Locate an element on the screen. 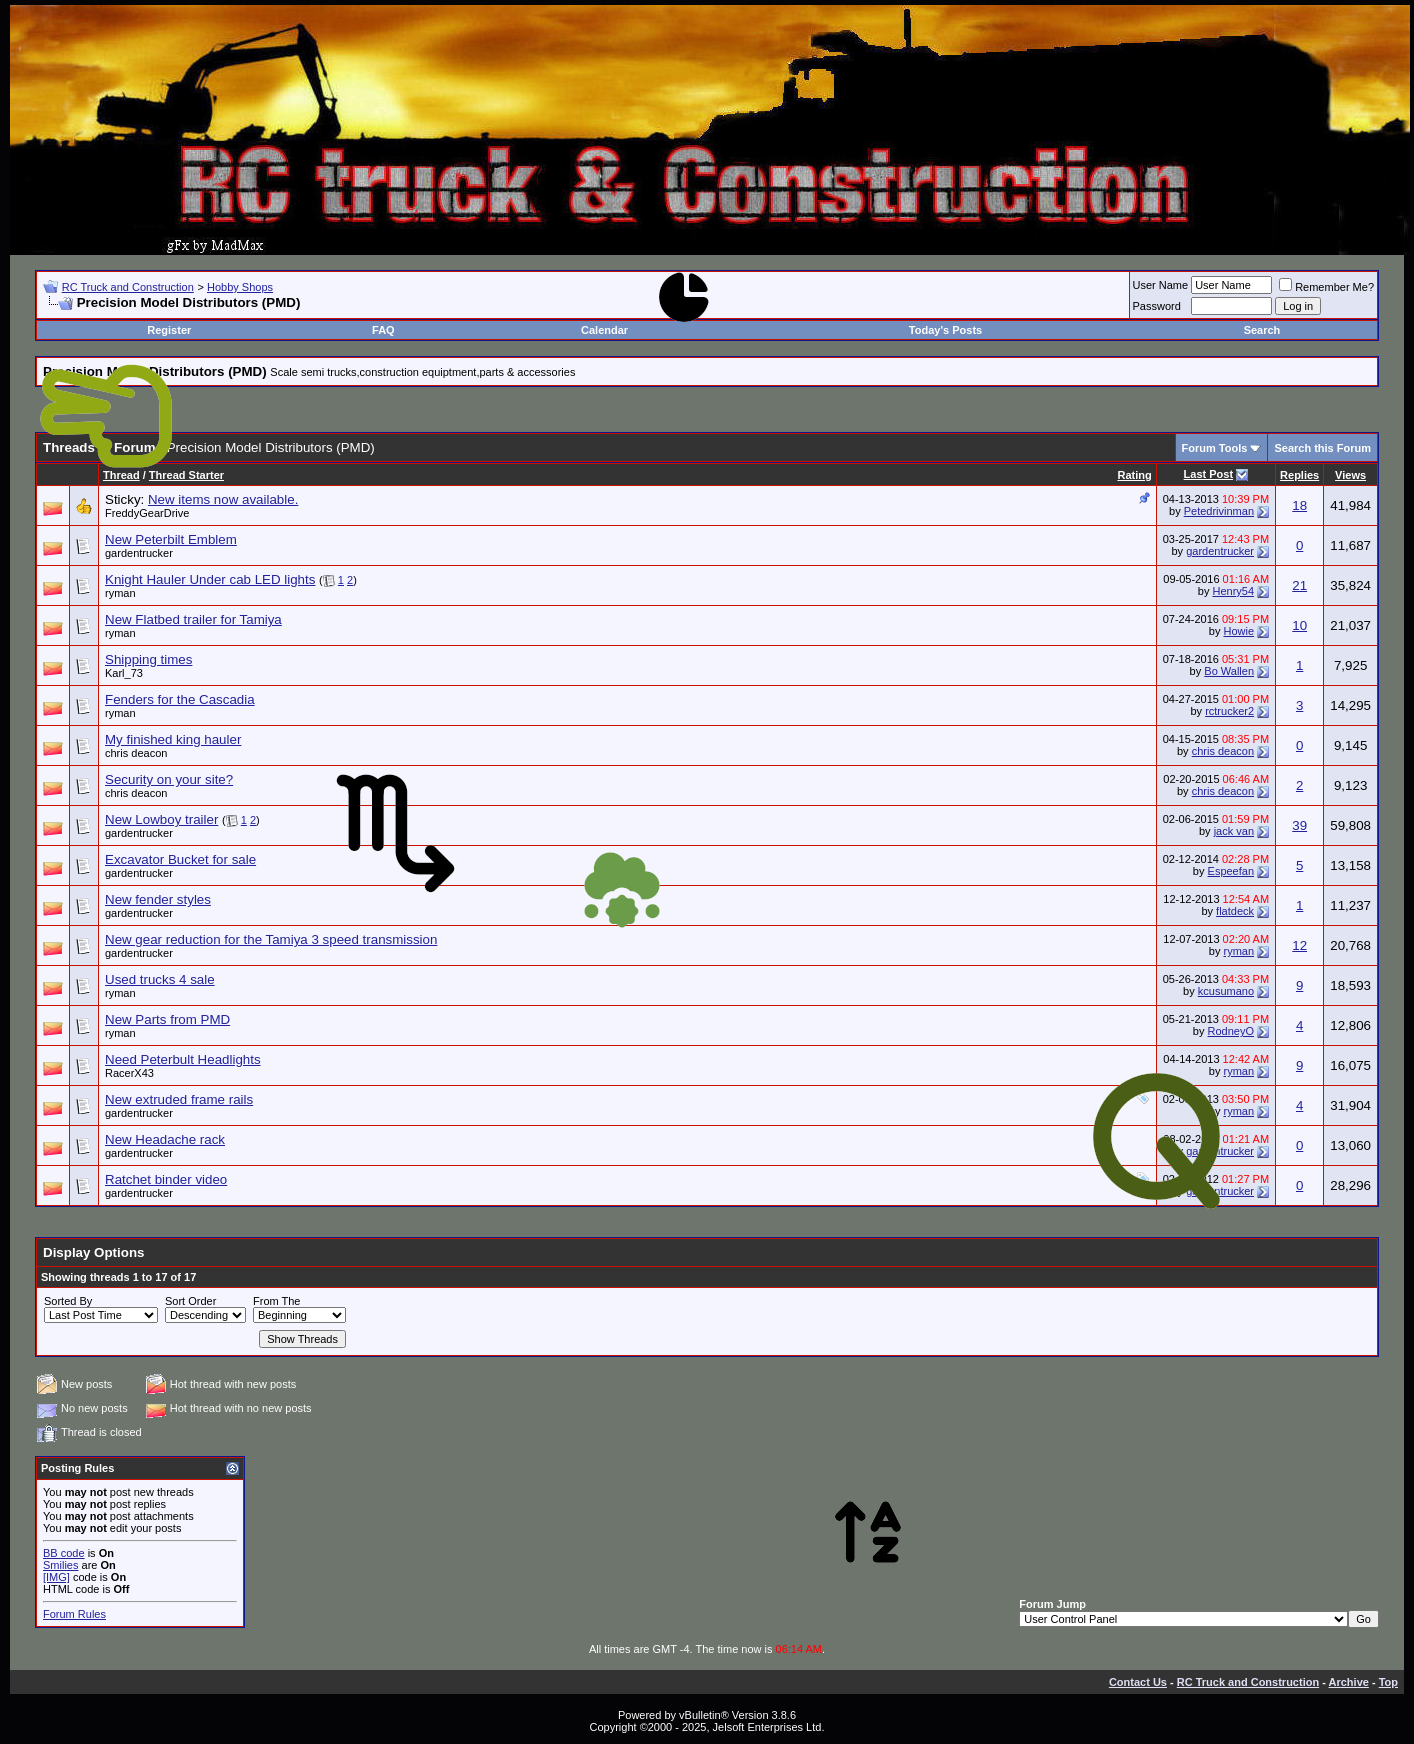  represents the letter Q in text or labels is located at coordinates (1156, 1136).